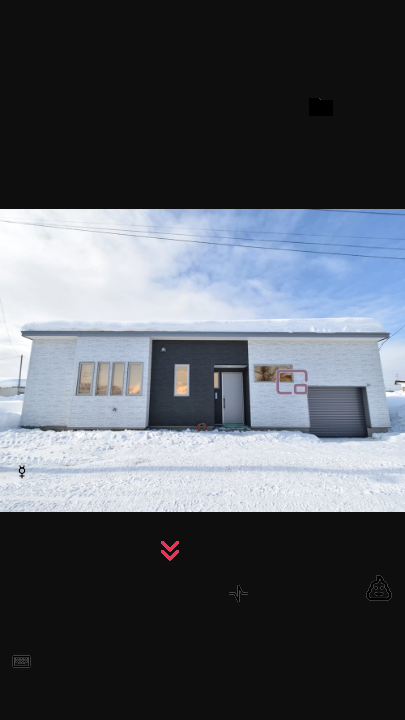  Describe the element at coordinates (321, 107) in the screenshot. I see `access your files and documents` at that location.